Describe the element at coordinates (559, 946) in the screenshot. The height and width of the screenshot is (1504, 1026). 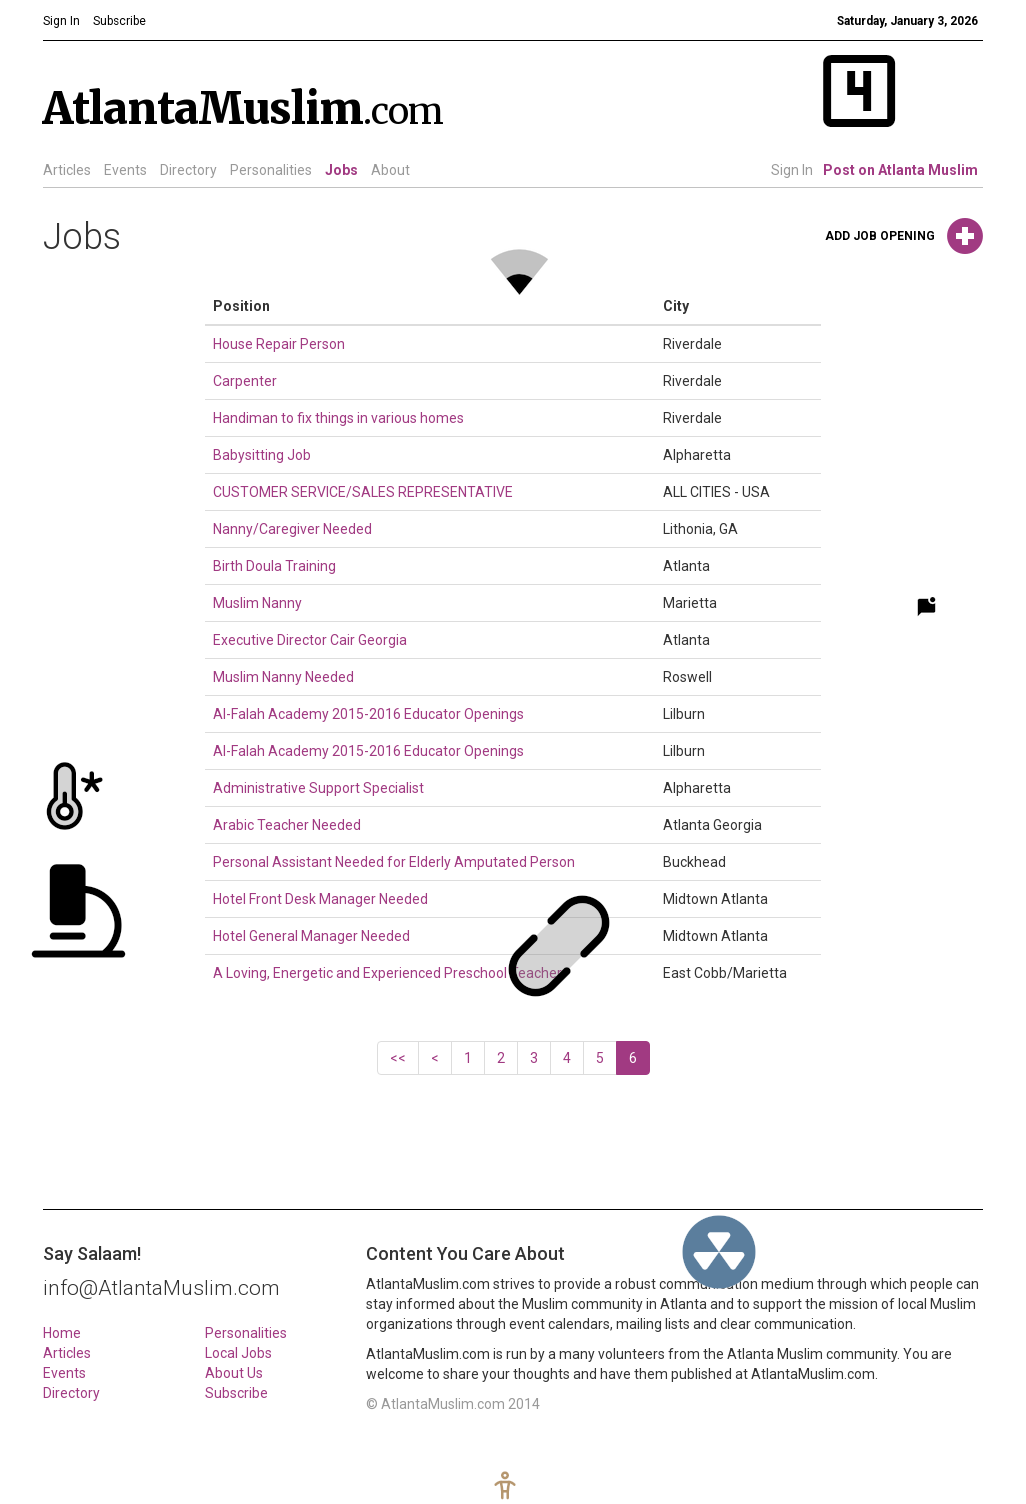
I see `disconnect or unlink connected items` at that location.